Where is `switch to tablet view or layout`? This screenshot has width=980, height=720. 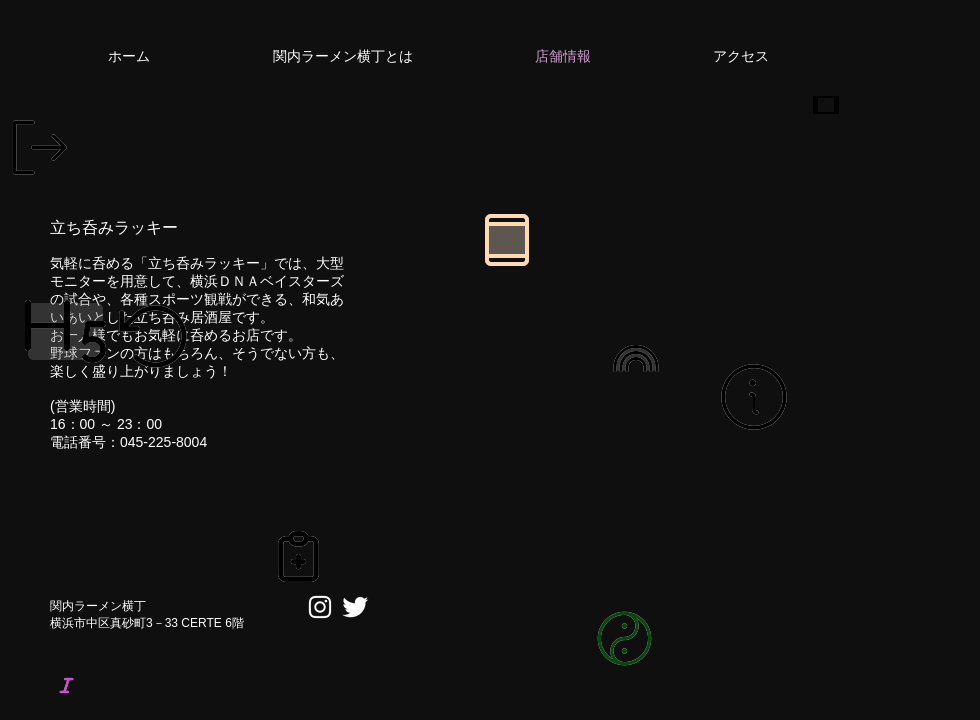
switch to tablet view or layout is located at coordinates (826, 105).